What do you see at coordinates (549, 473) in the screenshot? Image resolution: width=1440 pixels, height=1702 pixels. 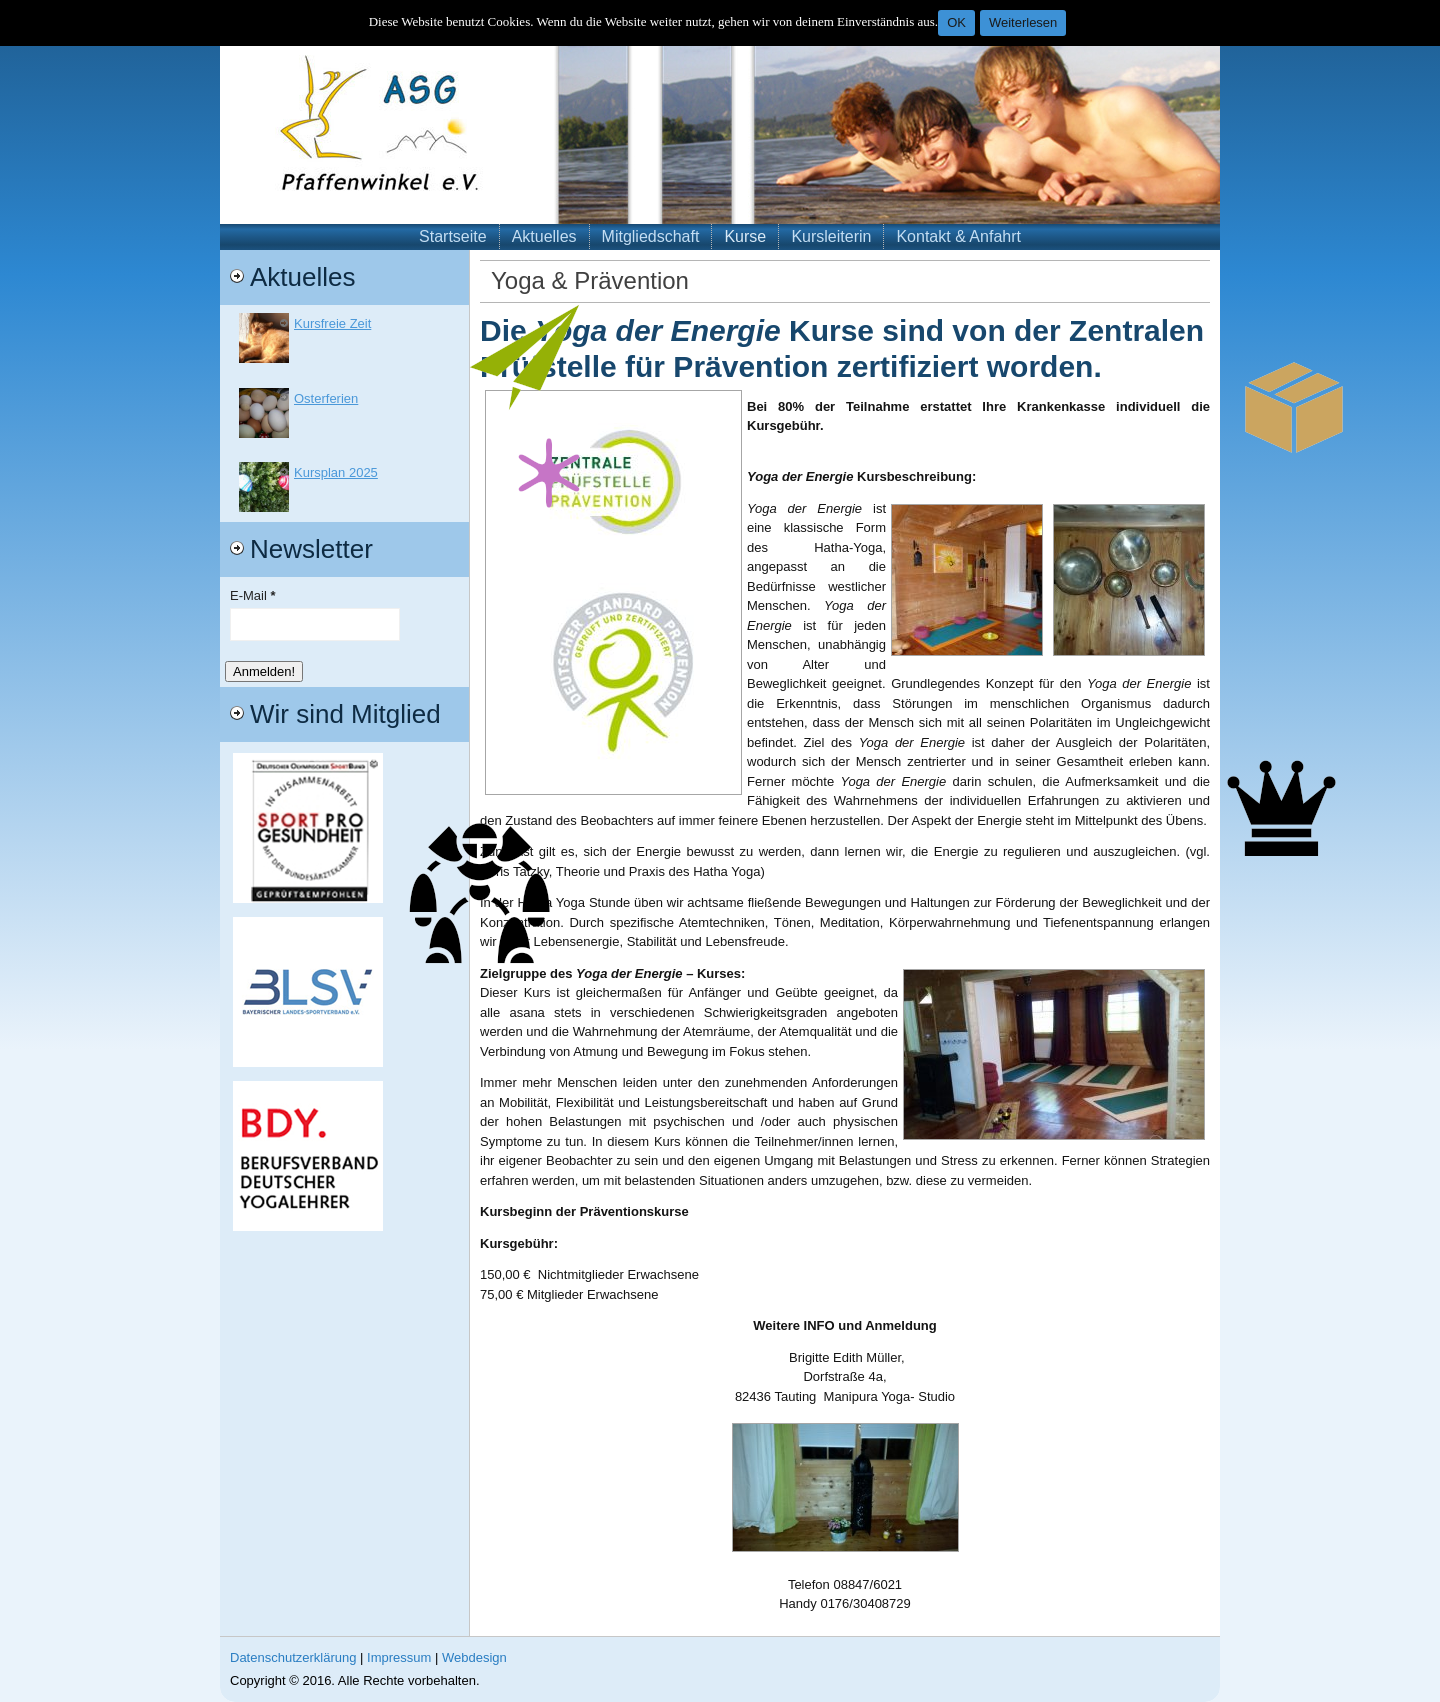 I see `indicates cold or winter weather conditions` at bounding box center [549, 473].